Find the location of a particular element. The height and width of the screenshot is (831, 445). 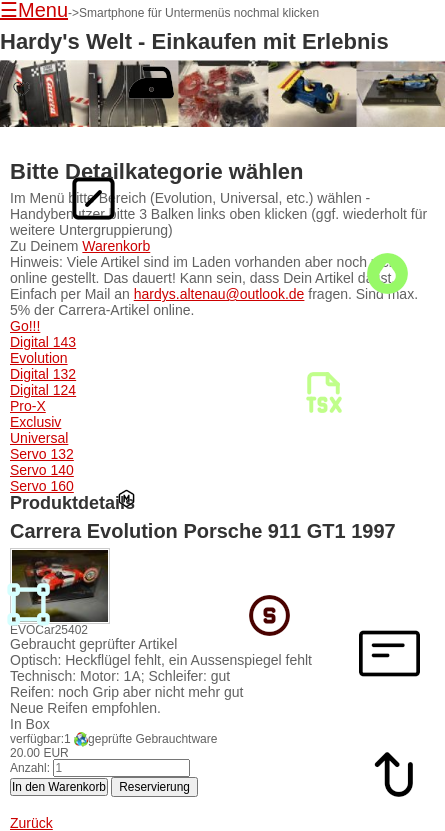

add to favorites is located at coordinates (21, 88).